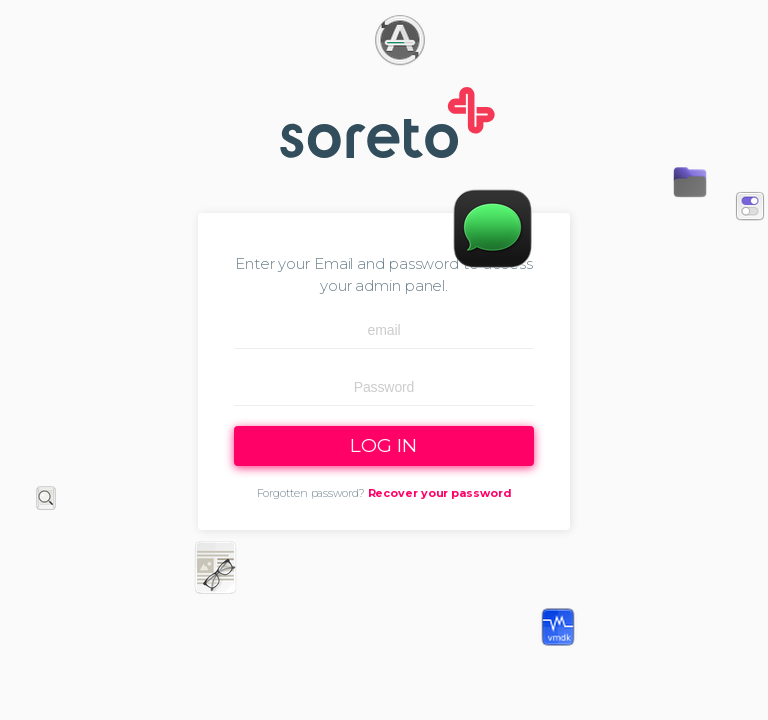 The image size is (768, 720). What do you see at coordinates (558, 627) in the screenshot?
I see `a virtualbox virtual machine disk file` at bounding box center [558, 627].